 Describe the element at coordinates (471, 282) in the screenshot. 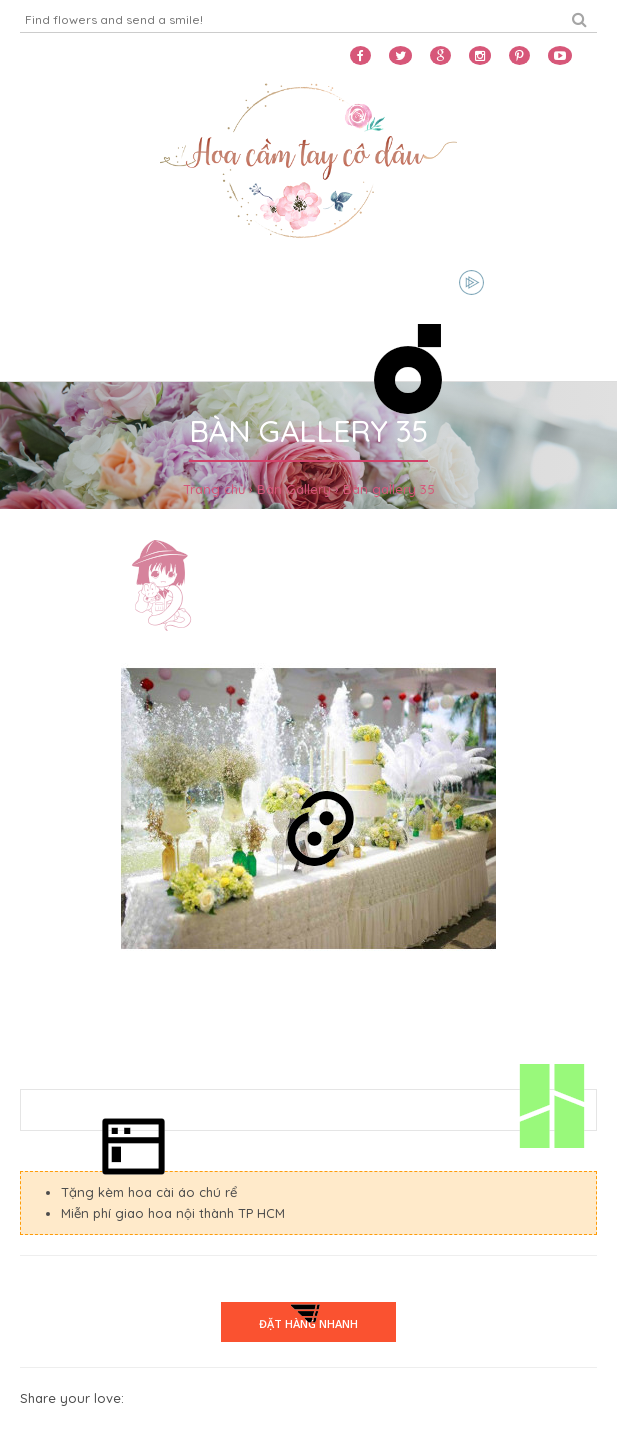

I see `open Pluralsight learning platform` at that location.